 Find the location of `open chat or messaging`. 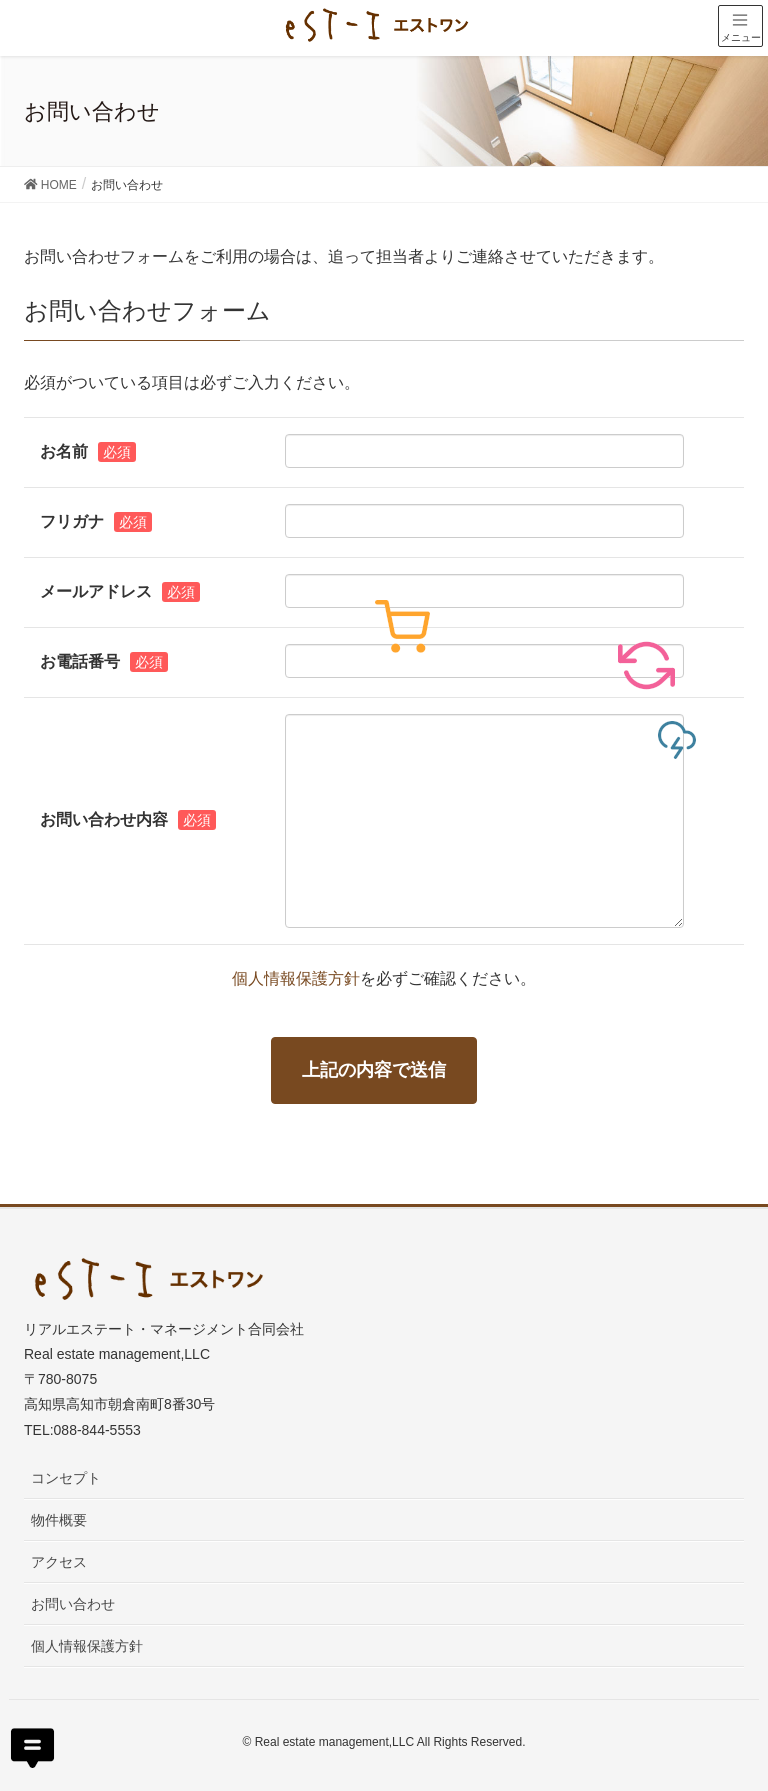

open chat or messaging is located at coordinates (32, 1746).